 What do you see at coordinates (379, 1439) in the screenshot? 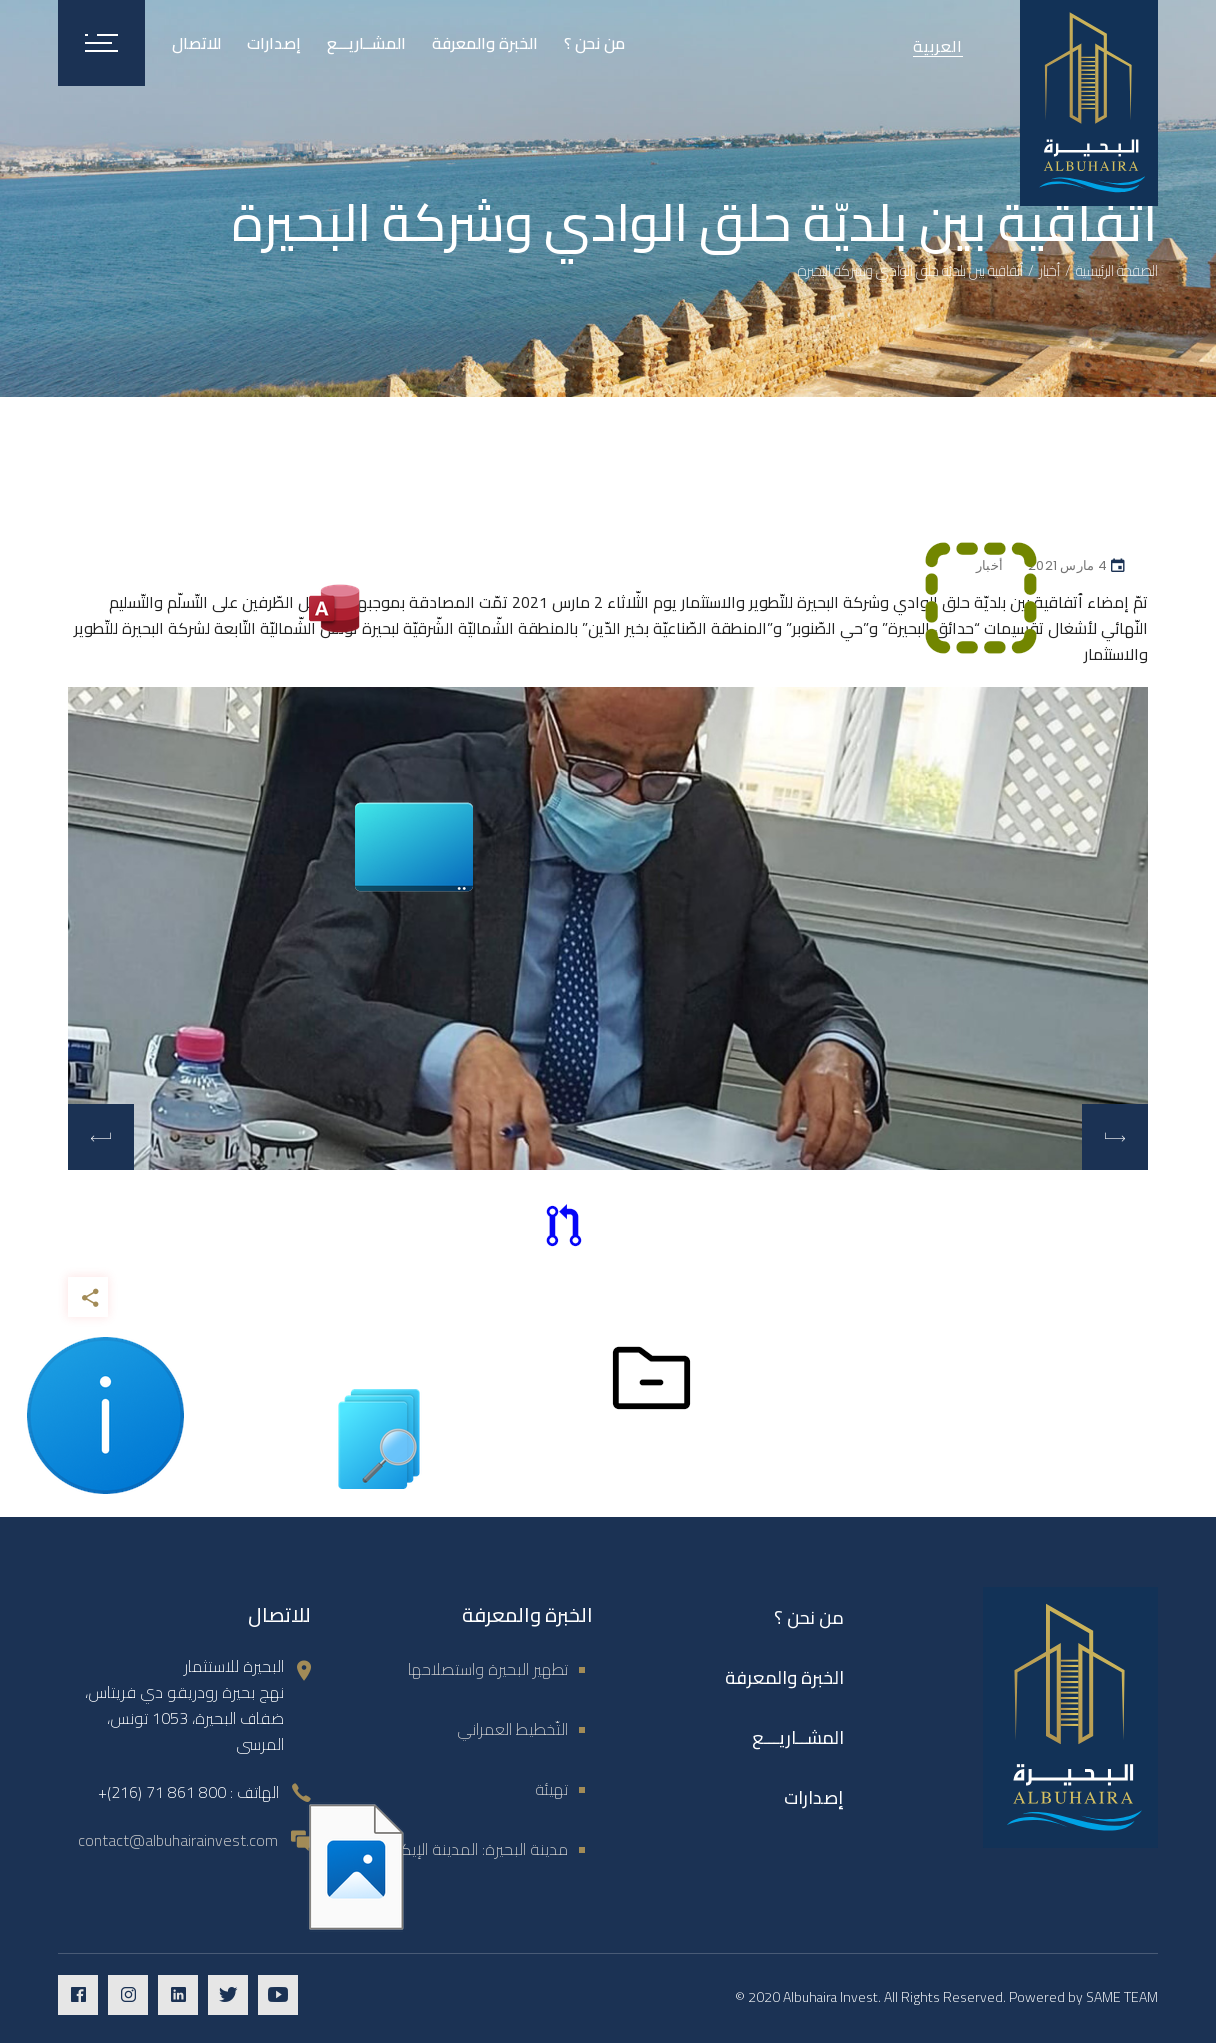
I see `search files or documents` at bounding box center [379, 1439].